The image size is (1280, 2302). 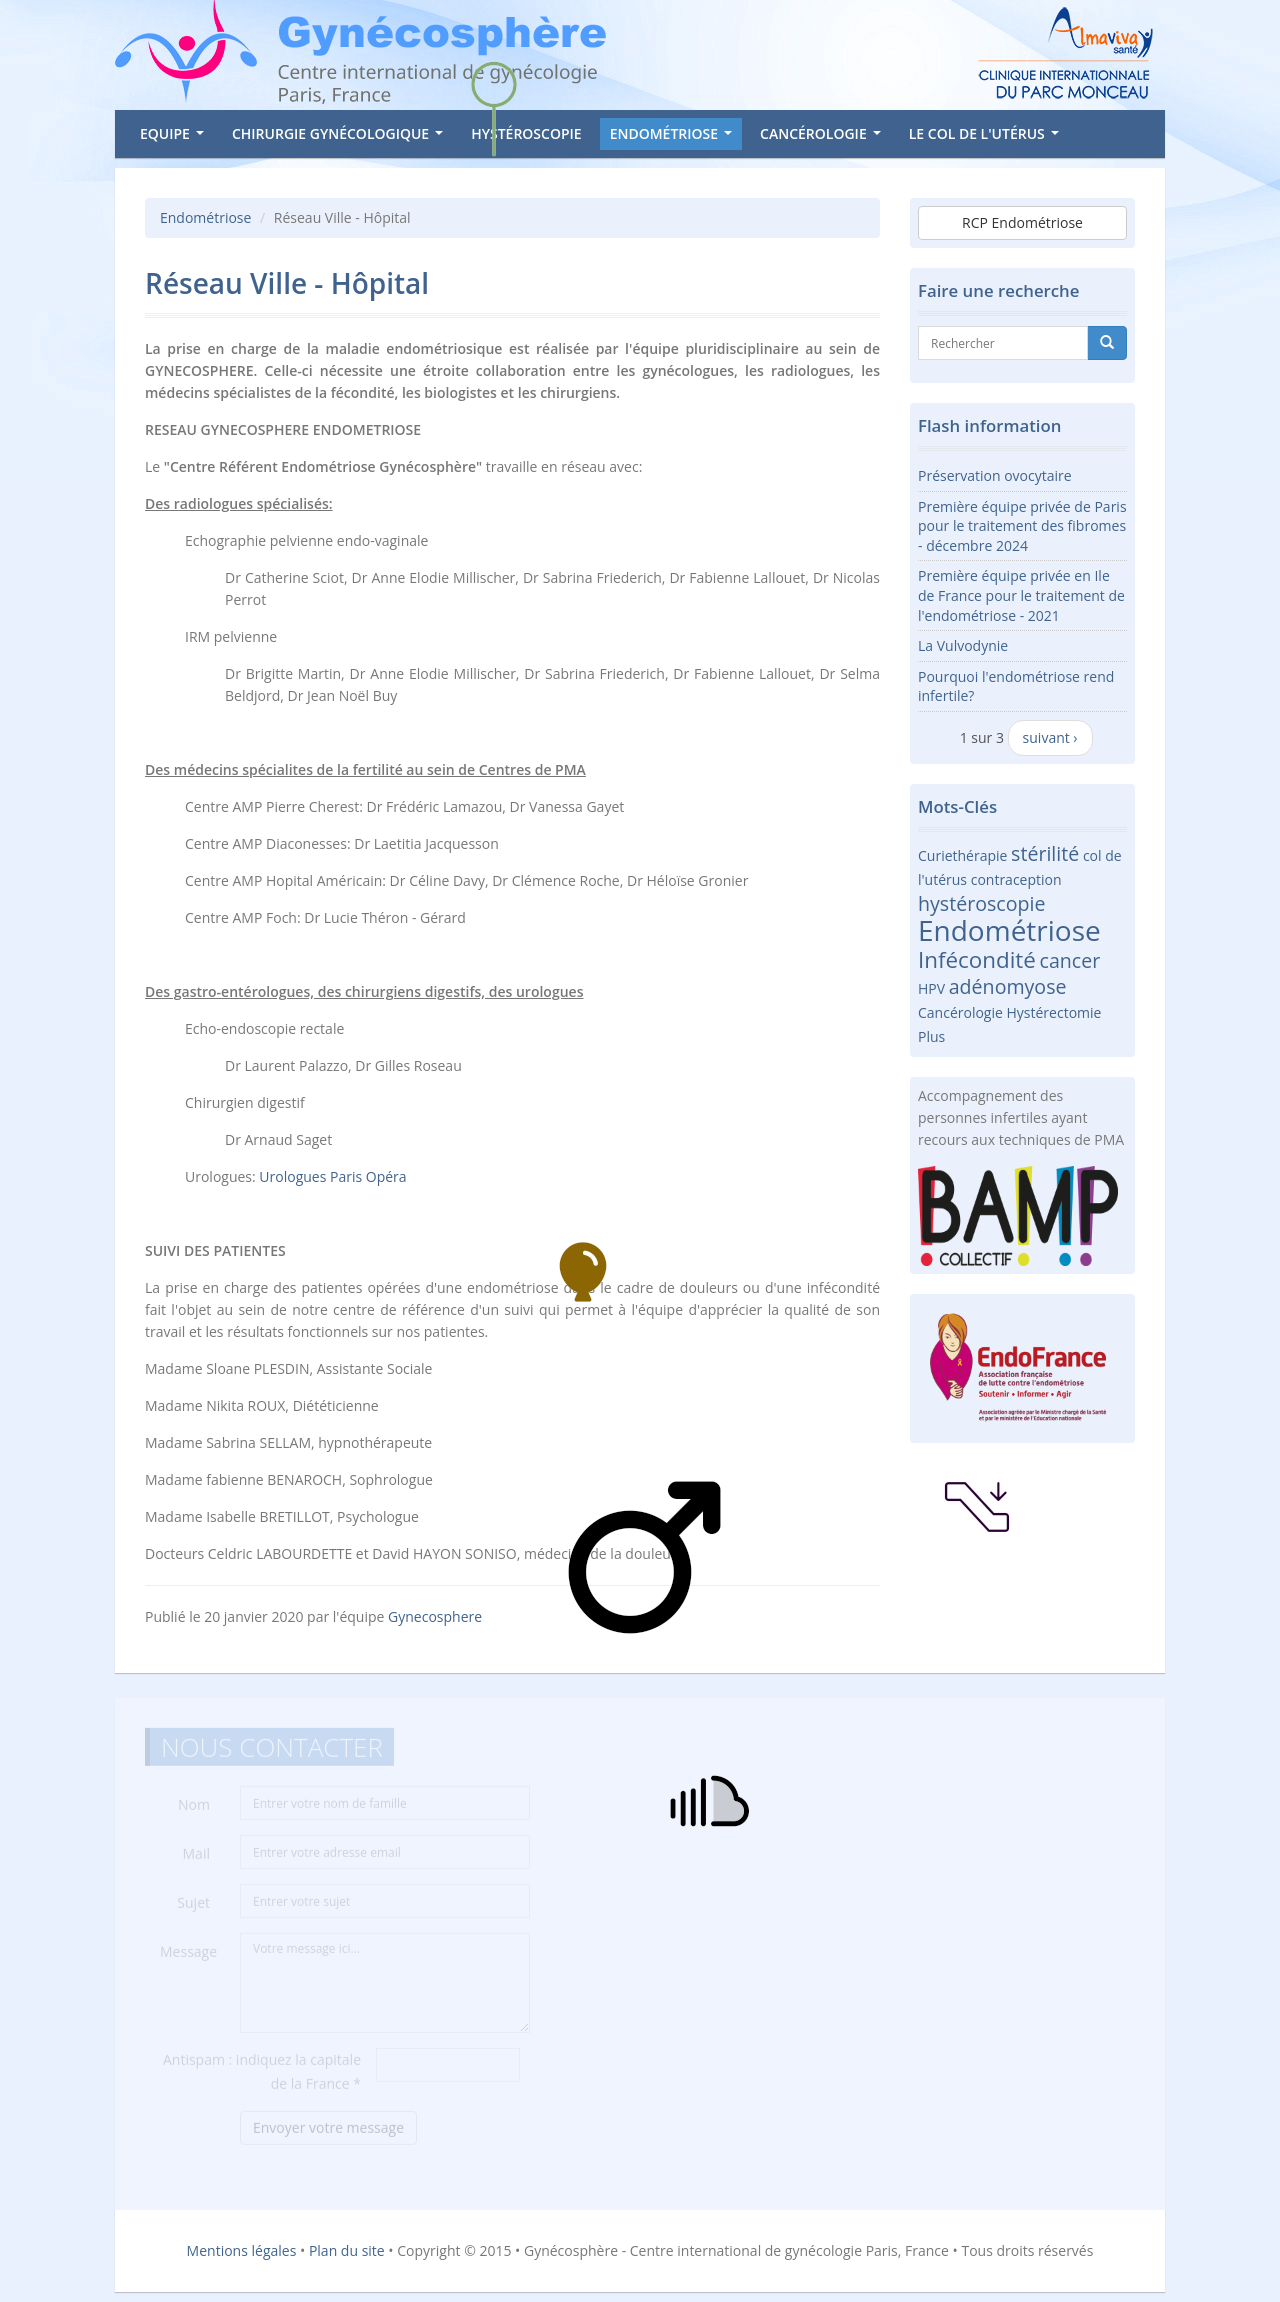 I want to click on view celebration or birthday events, so click(x=583, y=1272).